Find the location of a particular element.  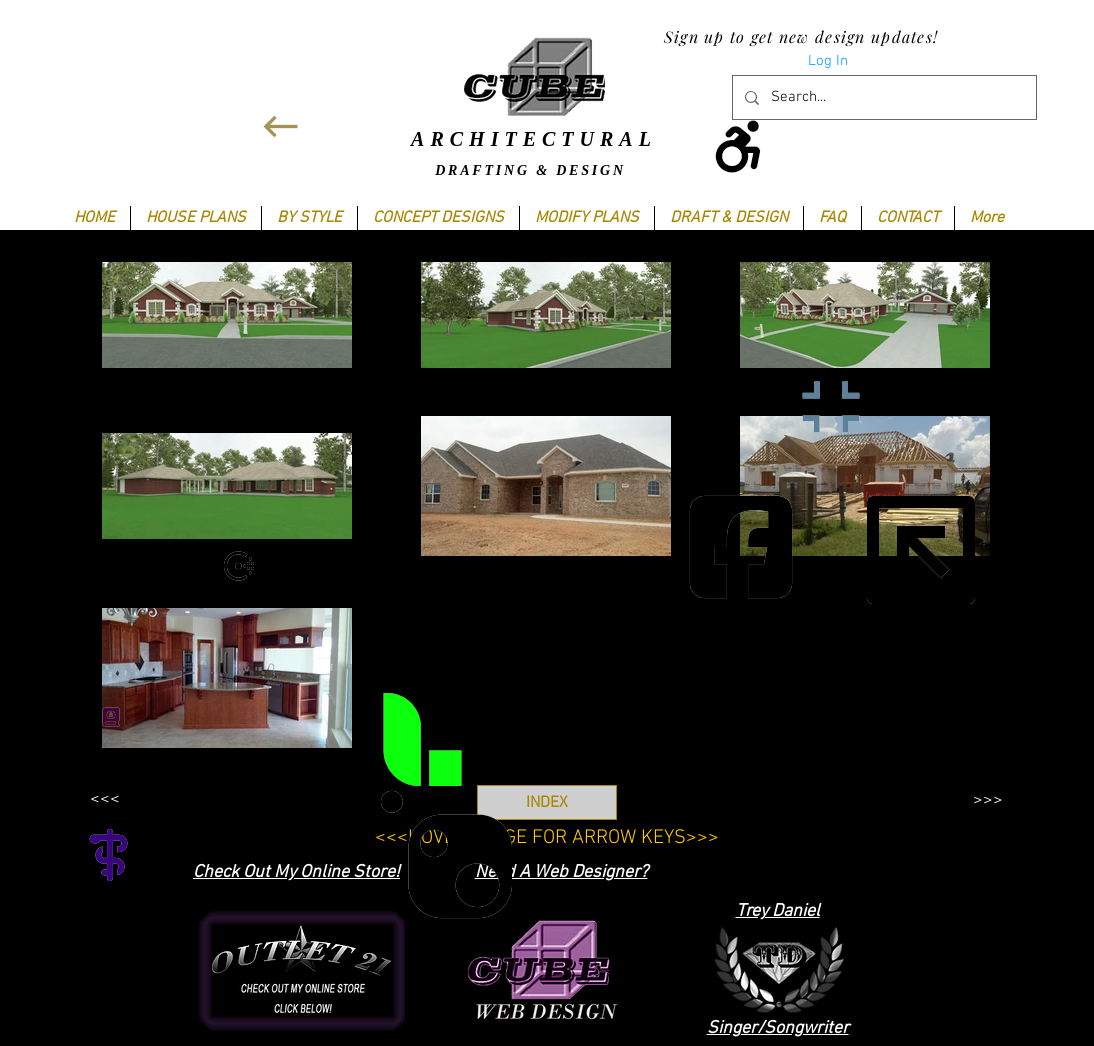

logstash data processing pipeline logo is located at coordinates (422, 739).